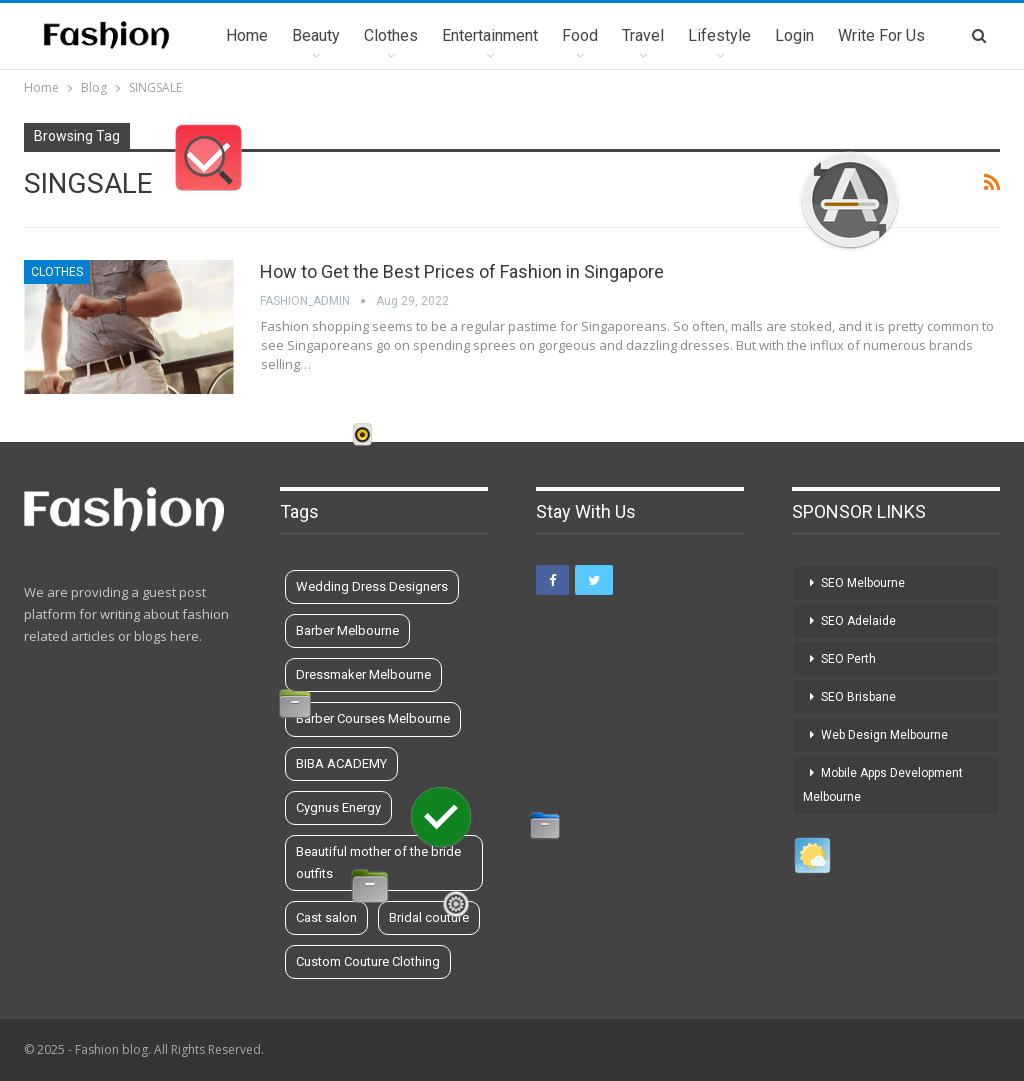 Image resolution: width=1024 pixels, height=1081 pixels. Describe the element at coordinates (812, 855) in the screenshot. I see `open the weather app` at that location.